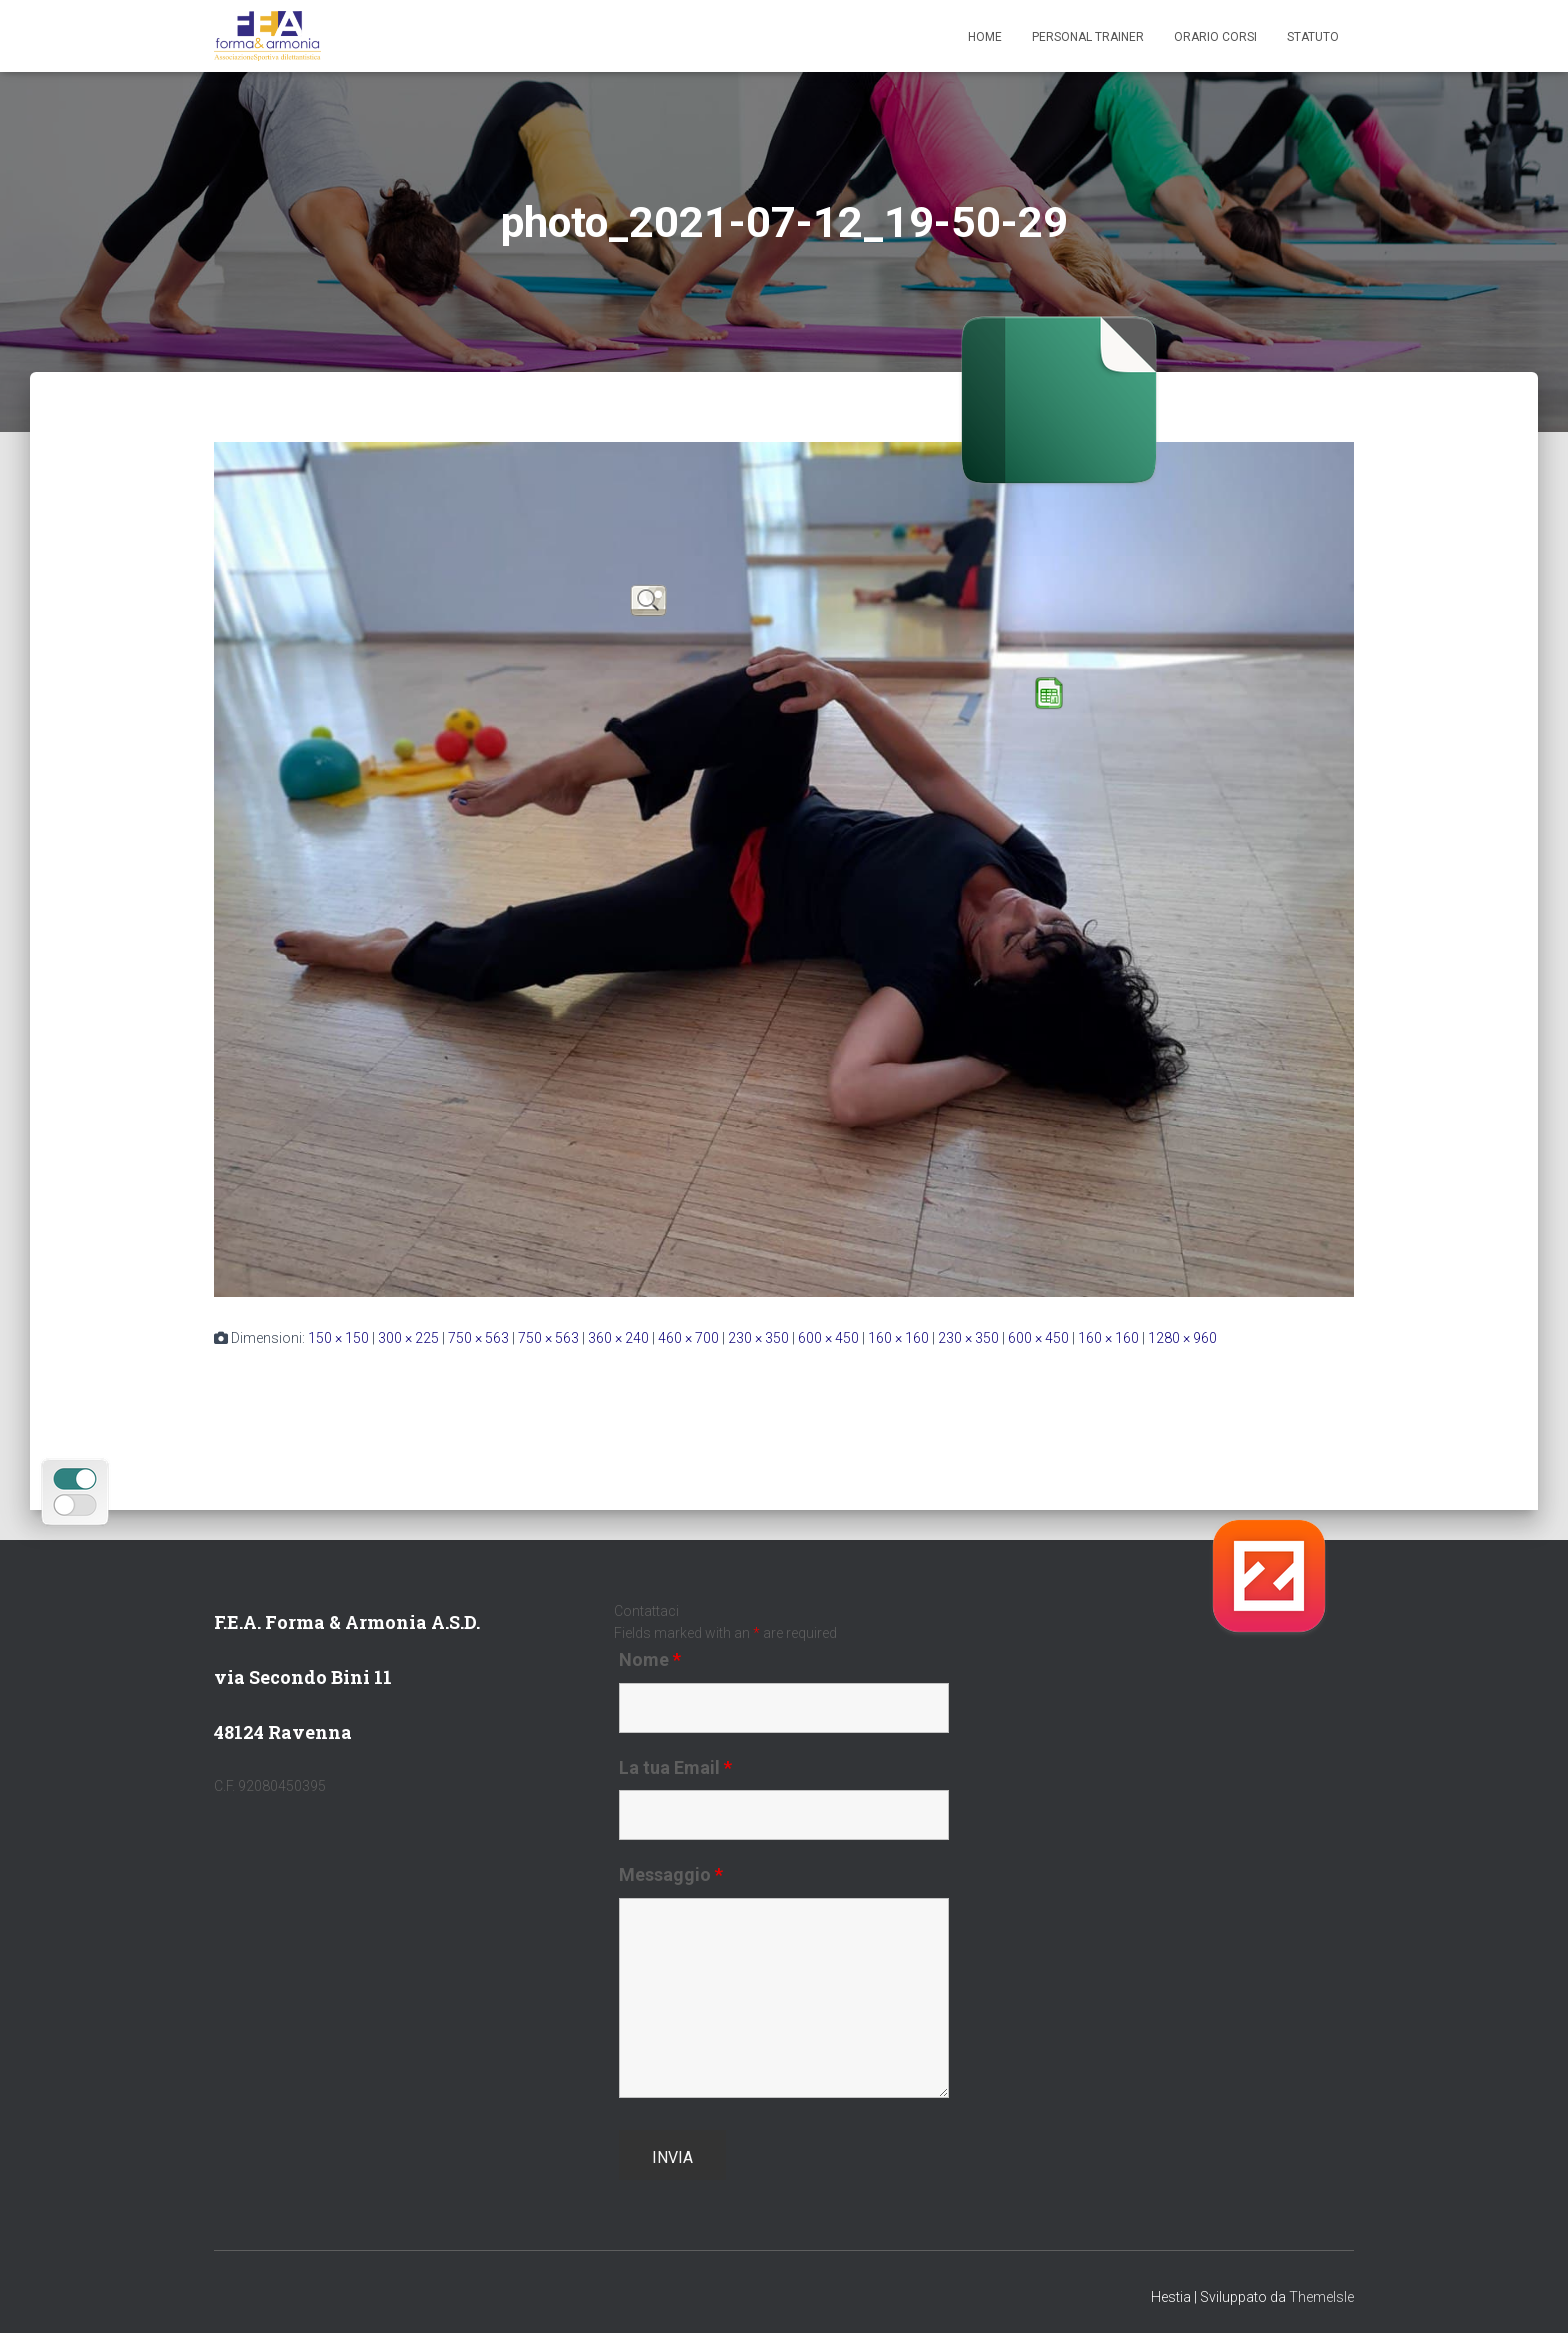 The width and height of the screenshot is (1568, 2333). I want to click on open Zrythm digital audio workstation, so click(1269, 1576).